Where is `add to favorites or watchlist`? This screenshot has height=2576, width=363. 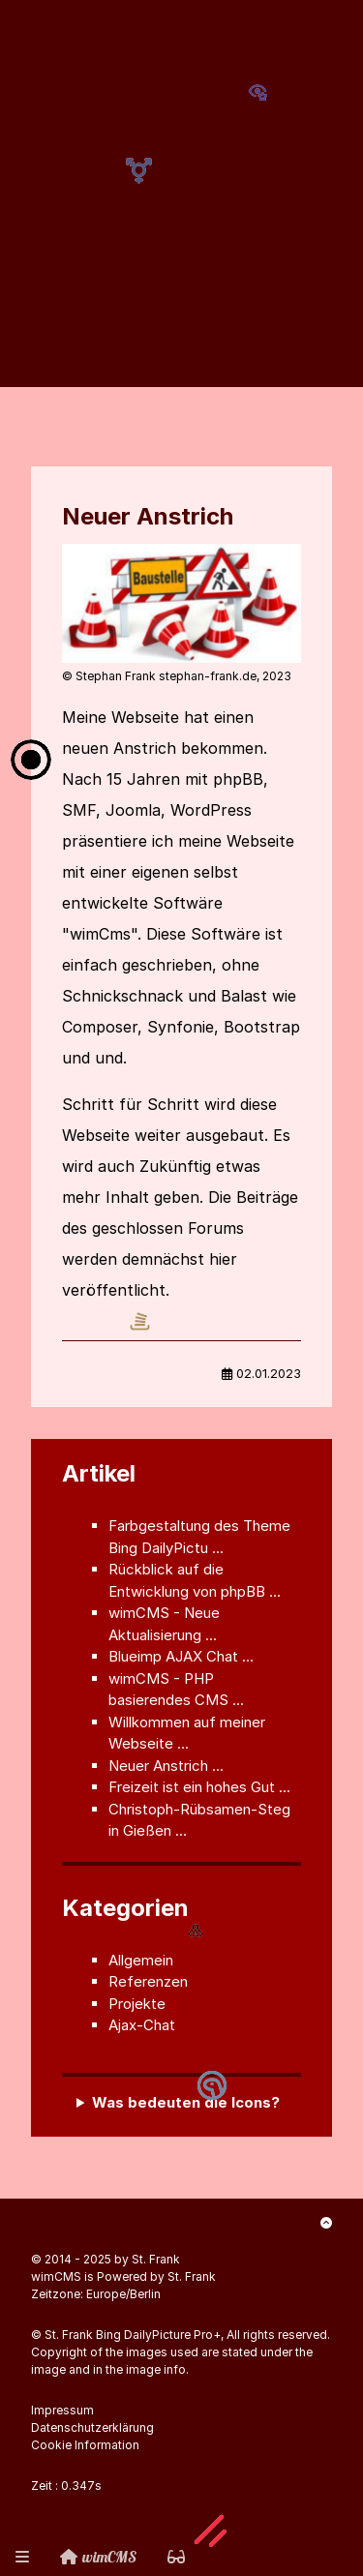
add to favorites or watchlist is located at coordinates (257, 91).